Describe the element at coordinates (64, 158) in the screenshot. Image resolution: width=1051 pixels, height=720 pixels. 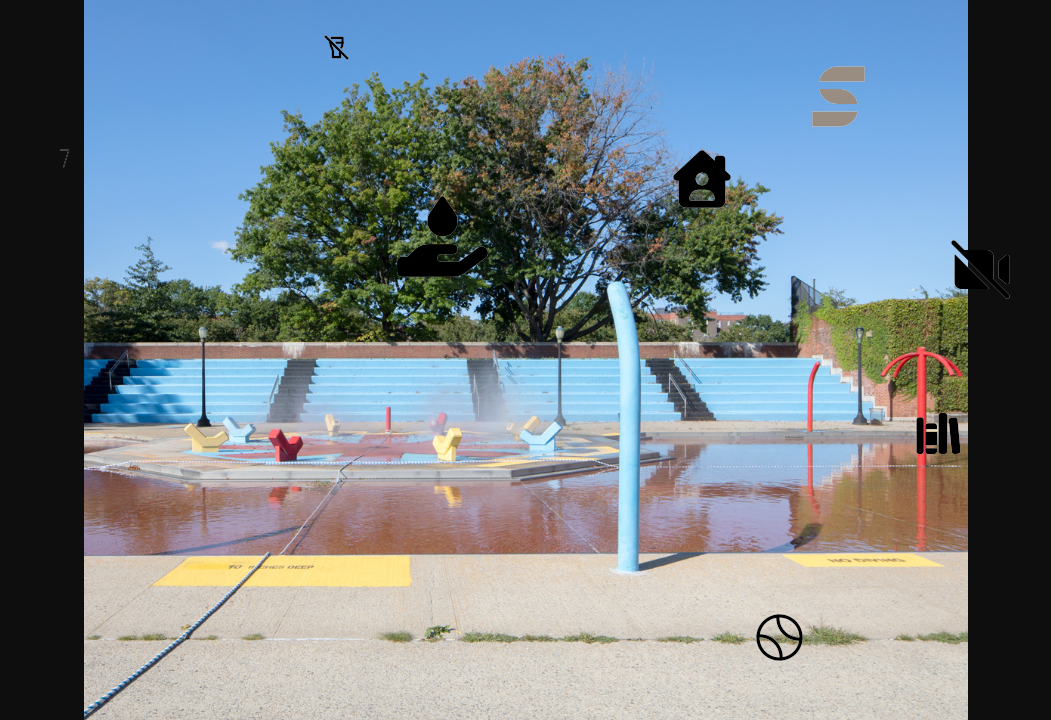
I see `indicates the number seven in a list or sequence` at that location.